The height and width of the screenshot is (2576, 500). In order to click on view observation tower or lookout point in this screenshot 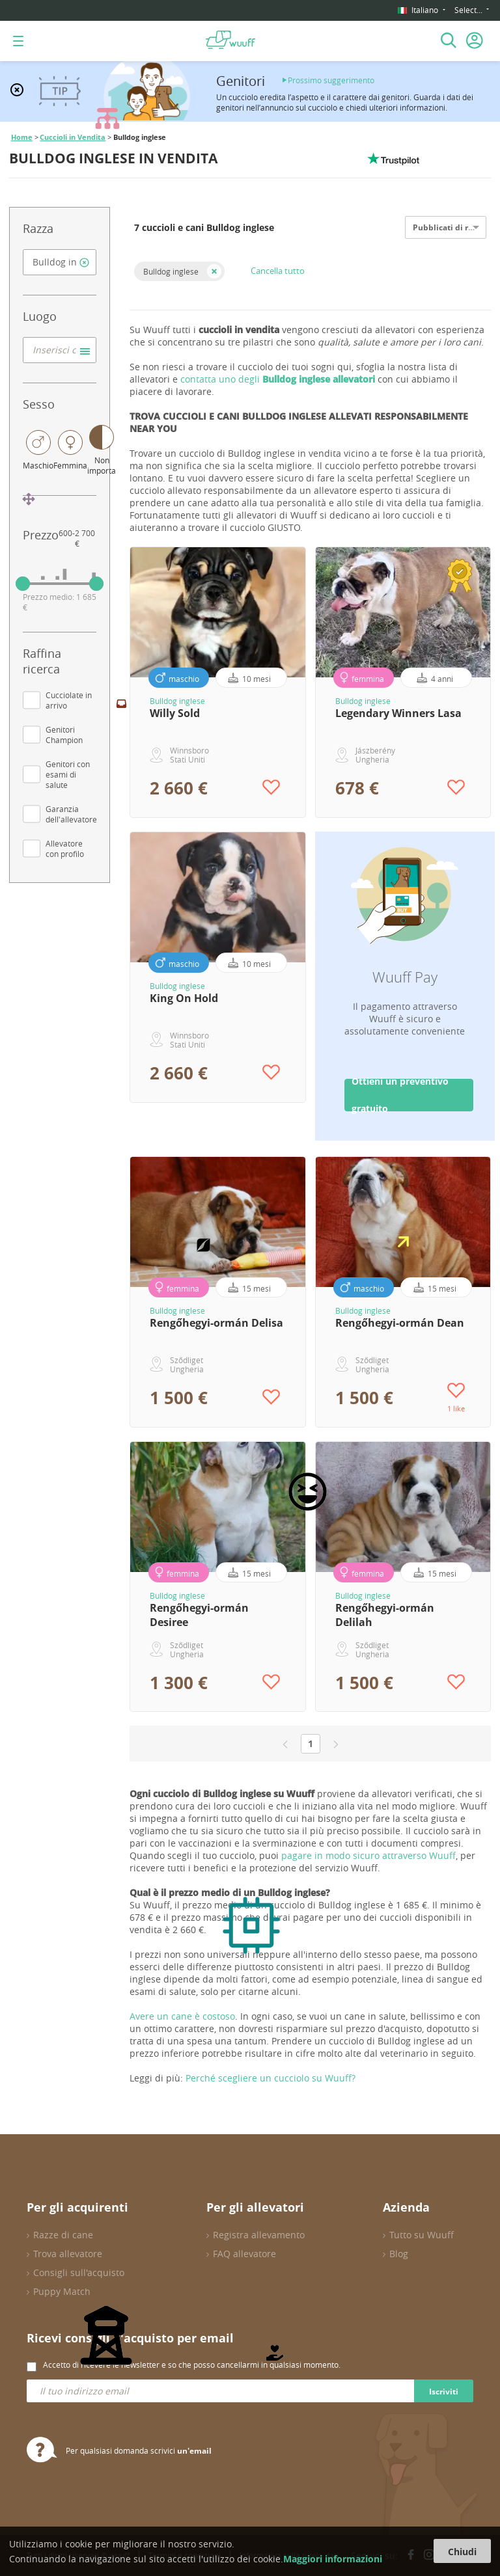, I will do `click(106, 2335)`.